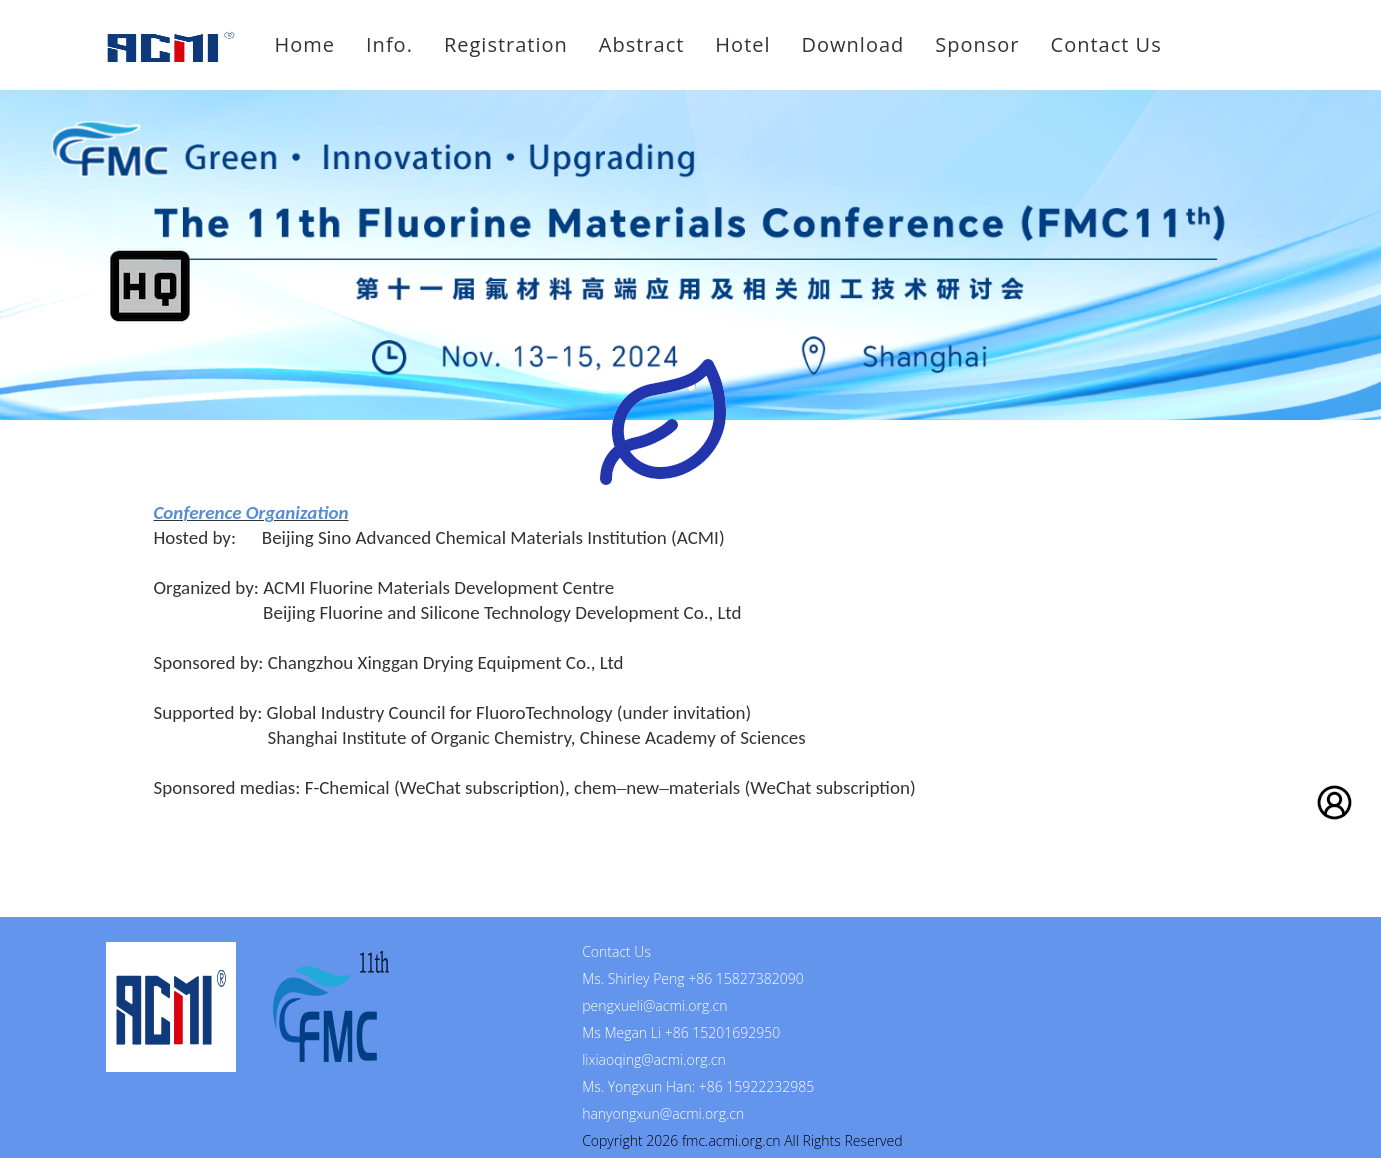 The image size is (1381, 1158). Describe the element at coordinates (150, 286) in the screenshot. I see `toggle high quality video or audio playback` at that location.